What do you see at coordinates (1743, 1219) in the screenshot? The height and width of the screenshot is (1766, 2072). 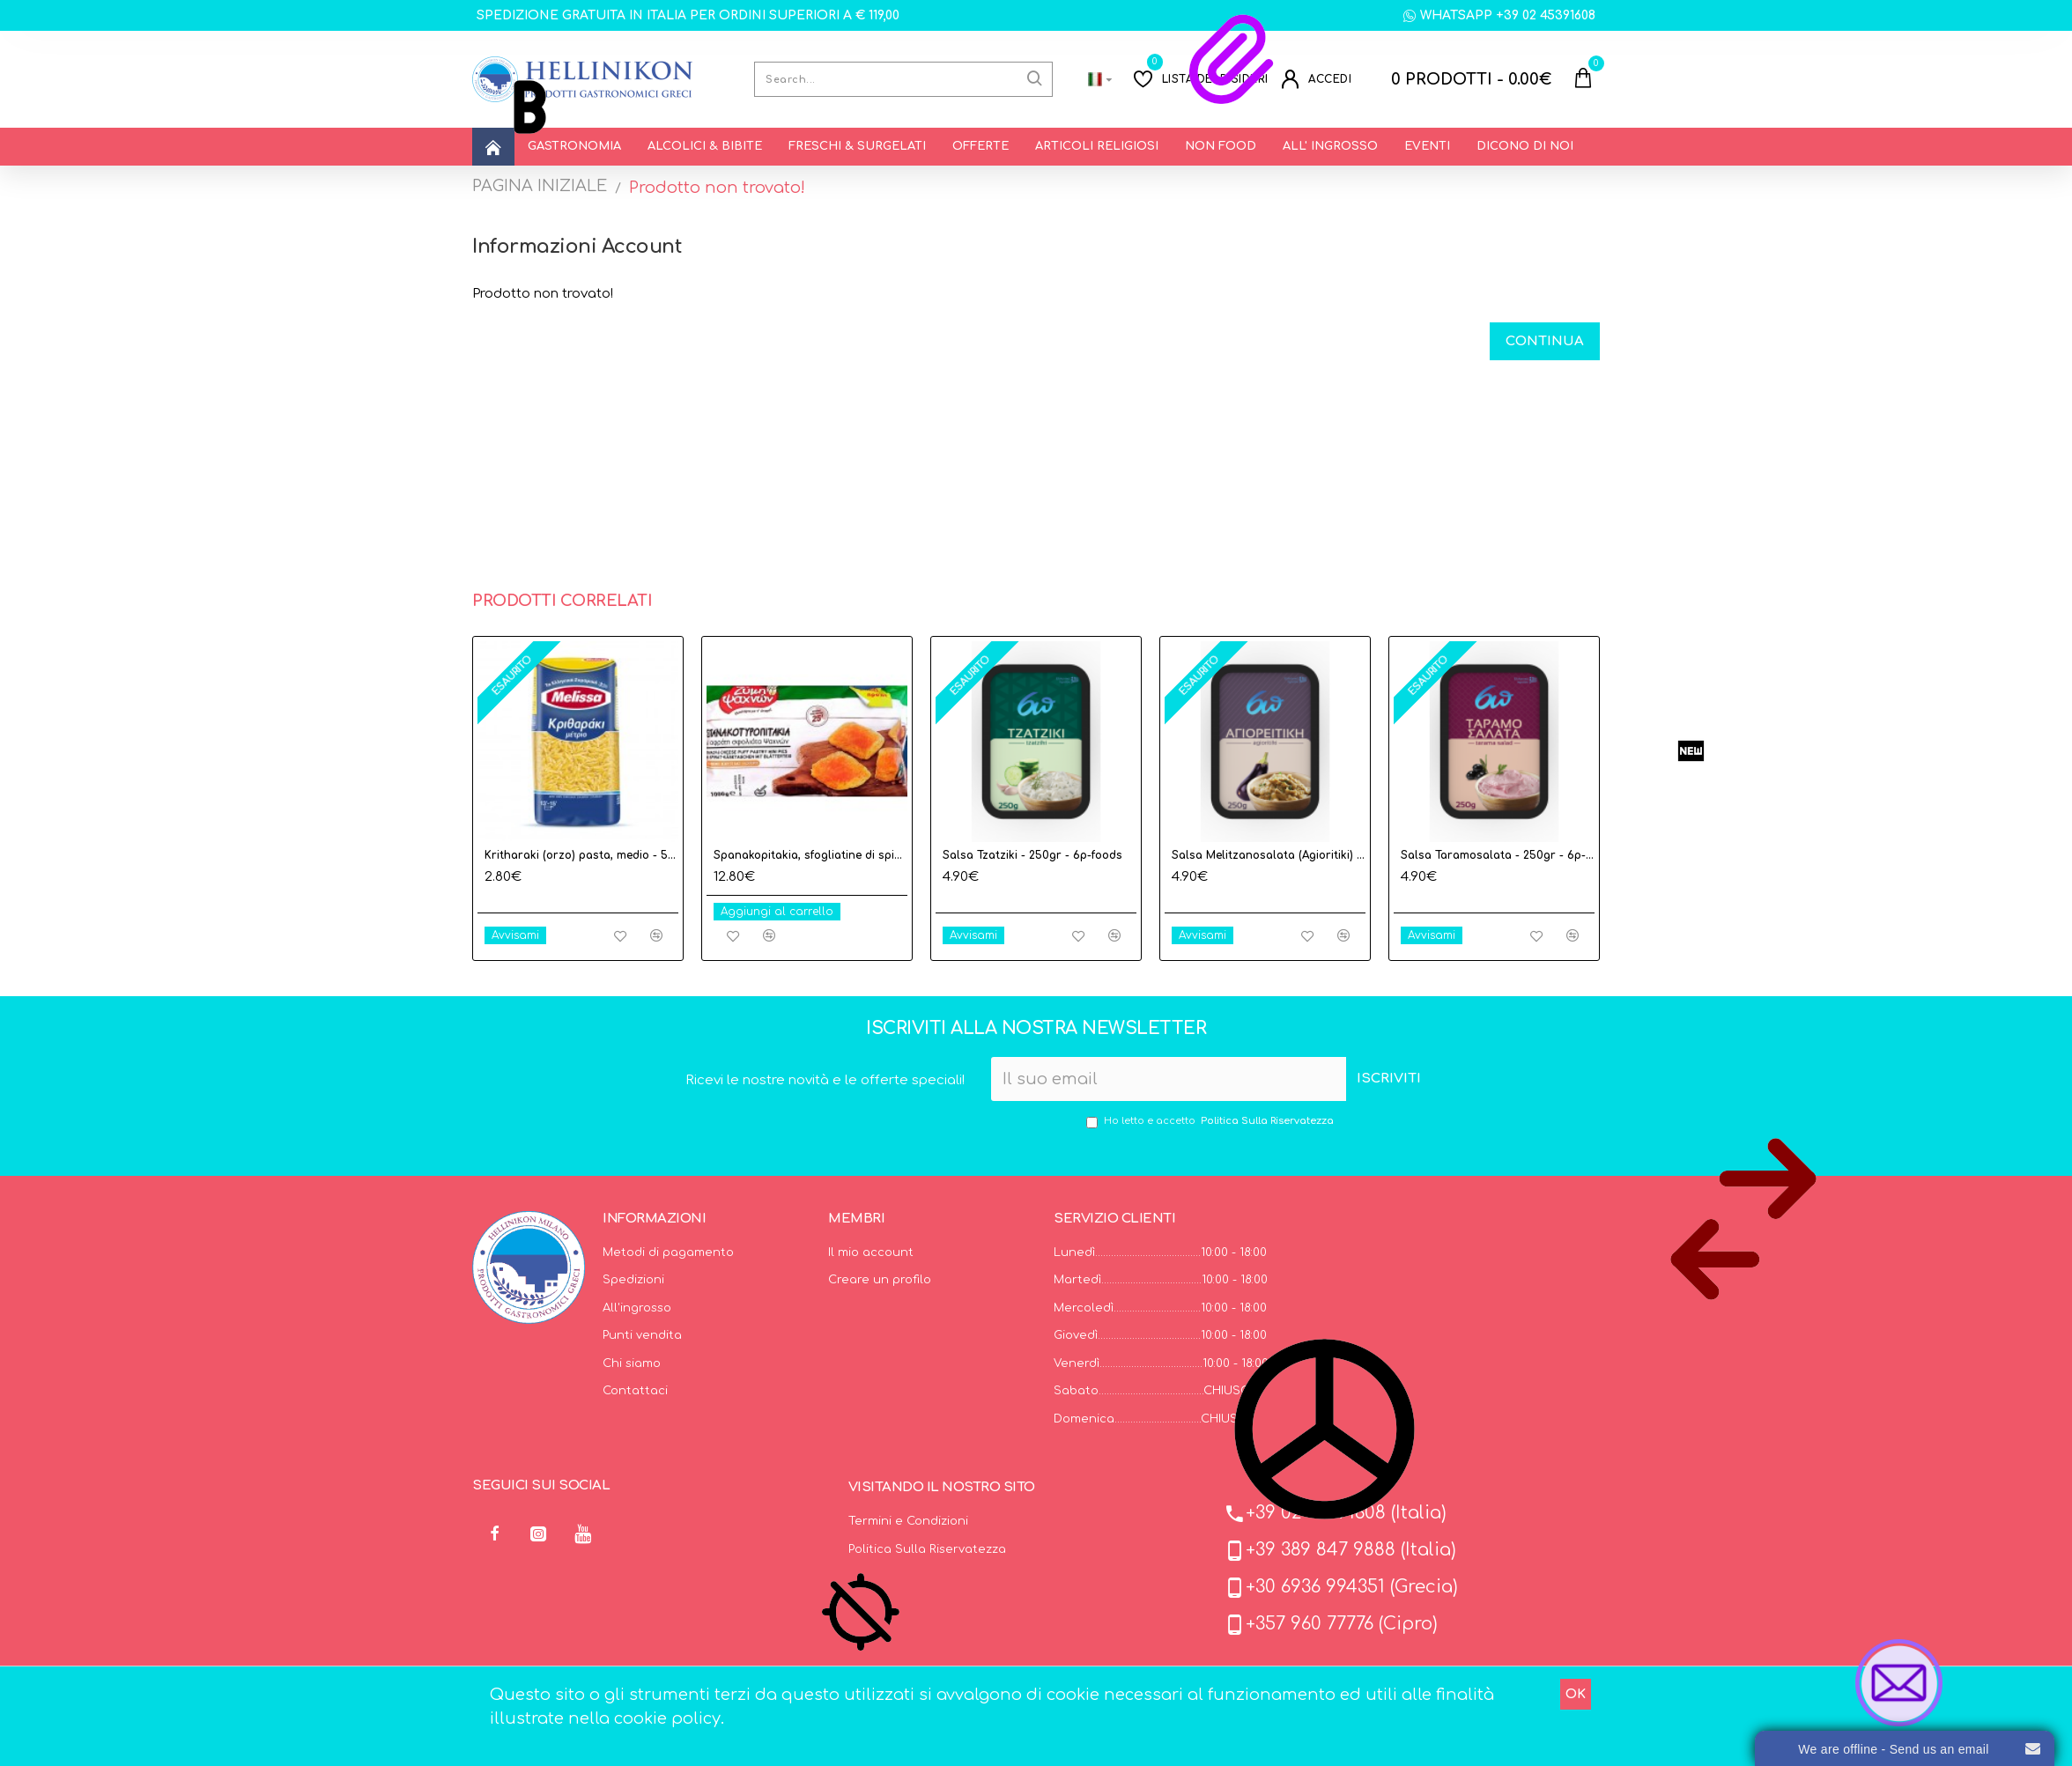 I see `swap or exchange items` at bounding box center [1743, 1219].